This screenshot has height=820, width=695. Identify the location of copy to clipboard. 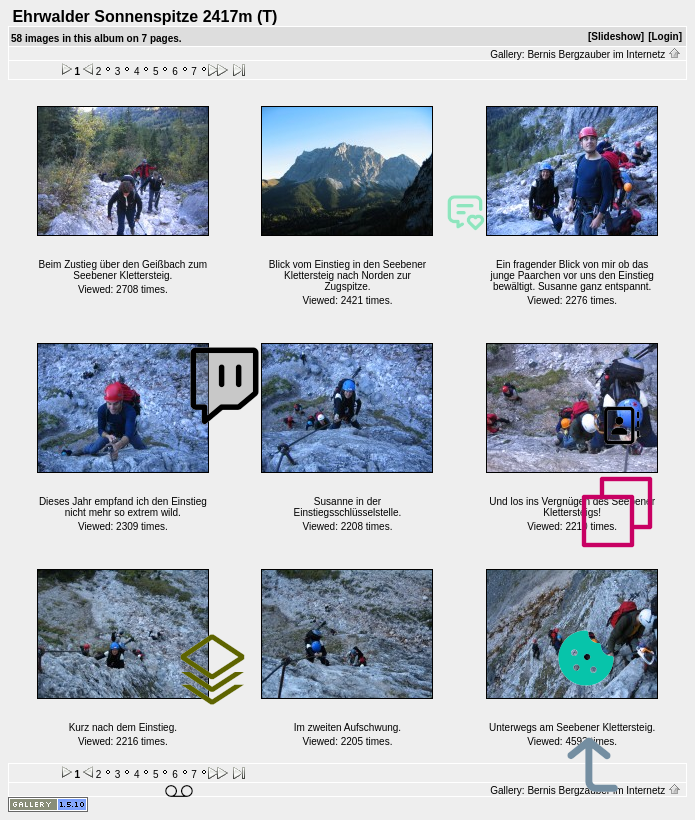
(617, 512).